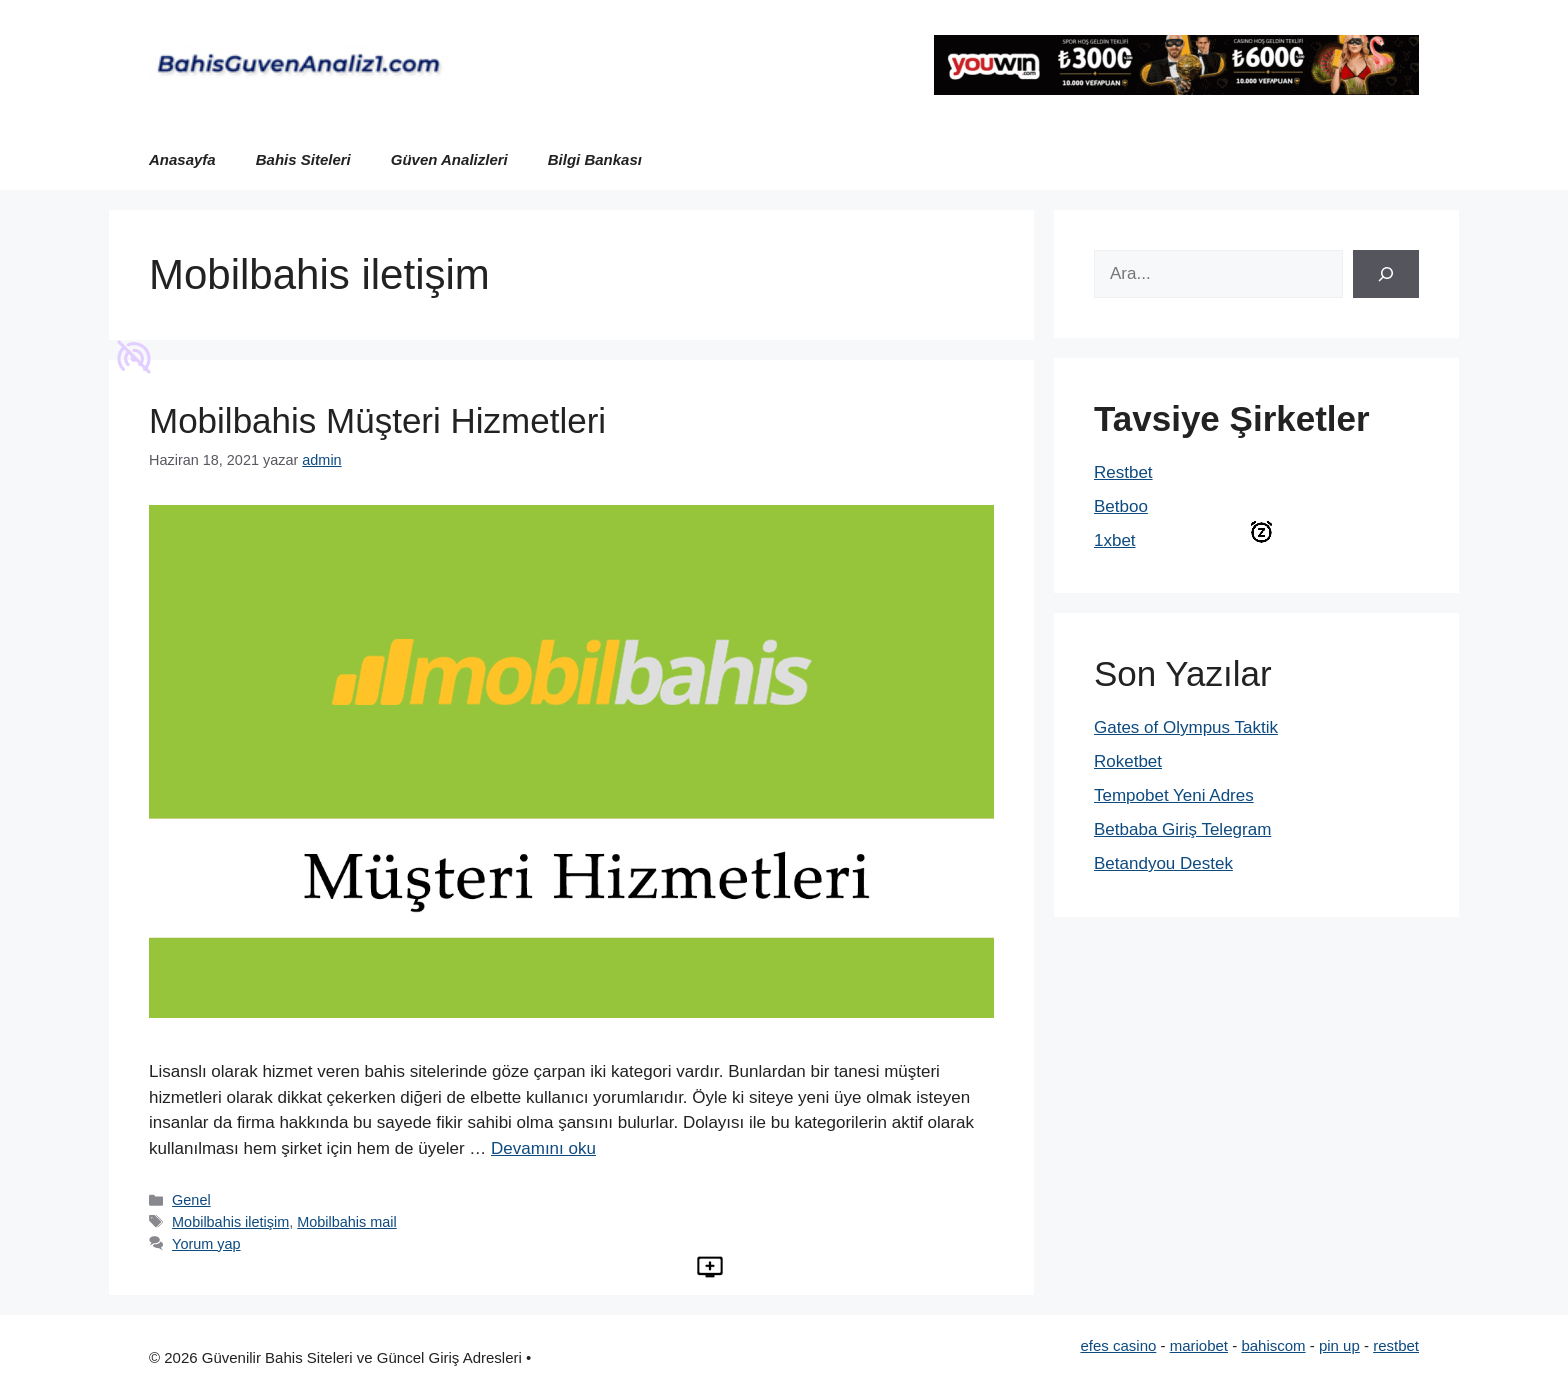 This screenshot has height=1400, width=1568. What do you see at coordinates (134, 357) in the screenshot?
I see `disable broadcasting or streaming` at bounding box center [134, 357].